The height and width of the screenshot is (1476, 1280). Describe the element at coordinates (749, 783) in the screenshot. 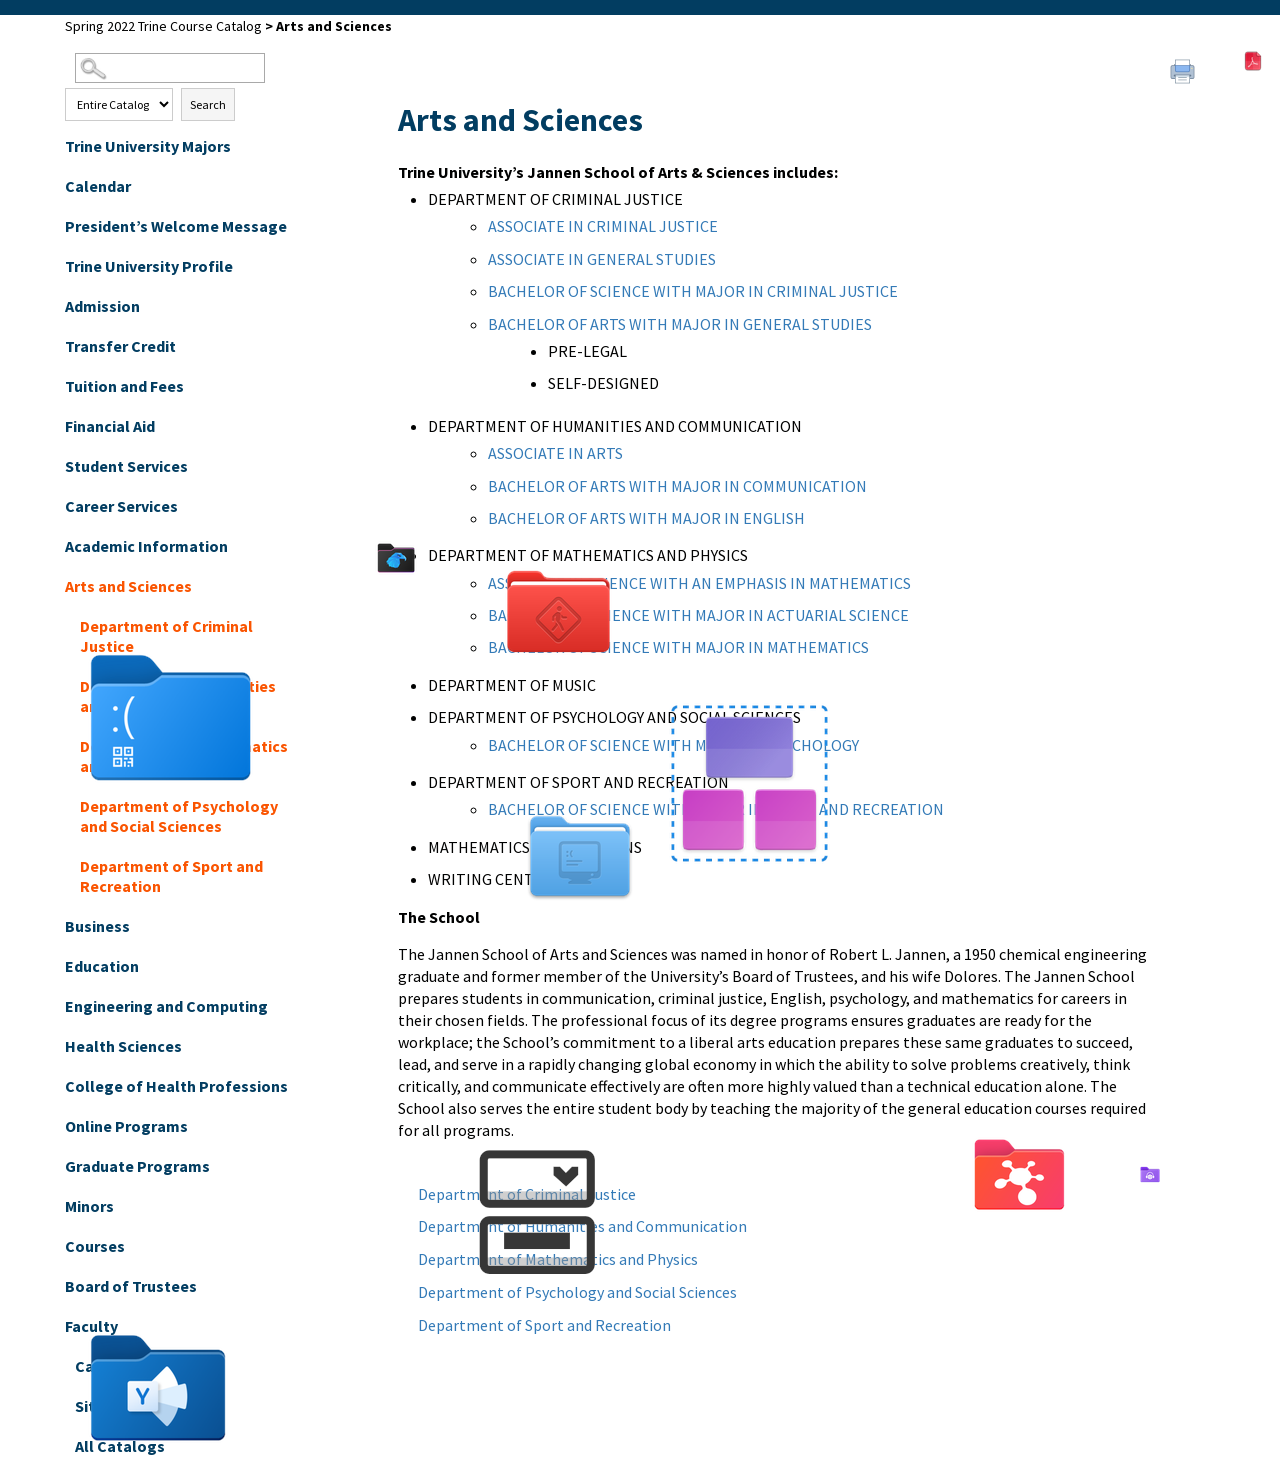

I see `select all items in the current view` at that location.